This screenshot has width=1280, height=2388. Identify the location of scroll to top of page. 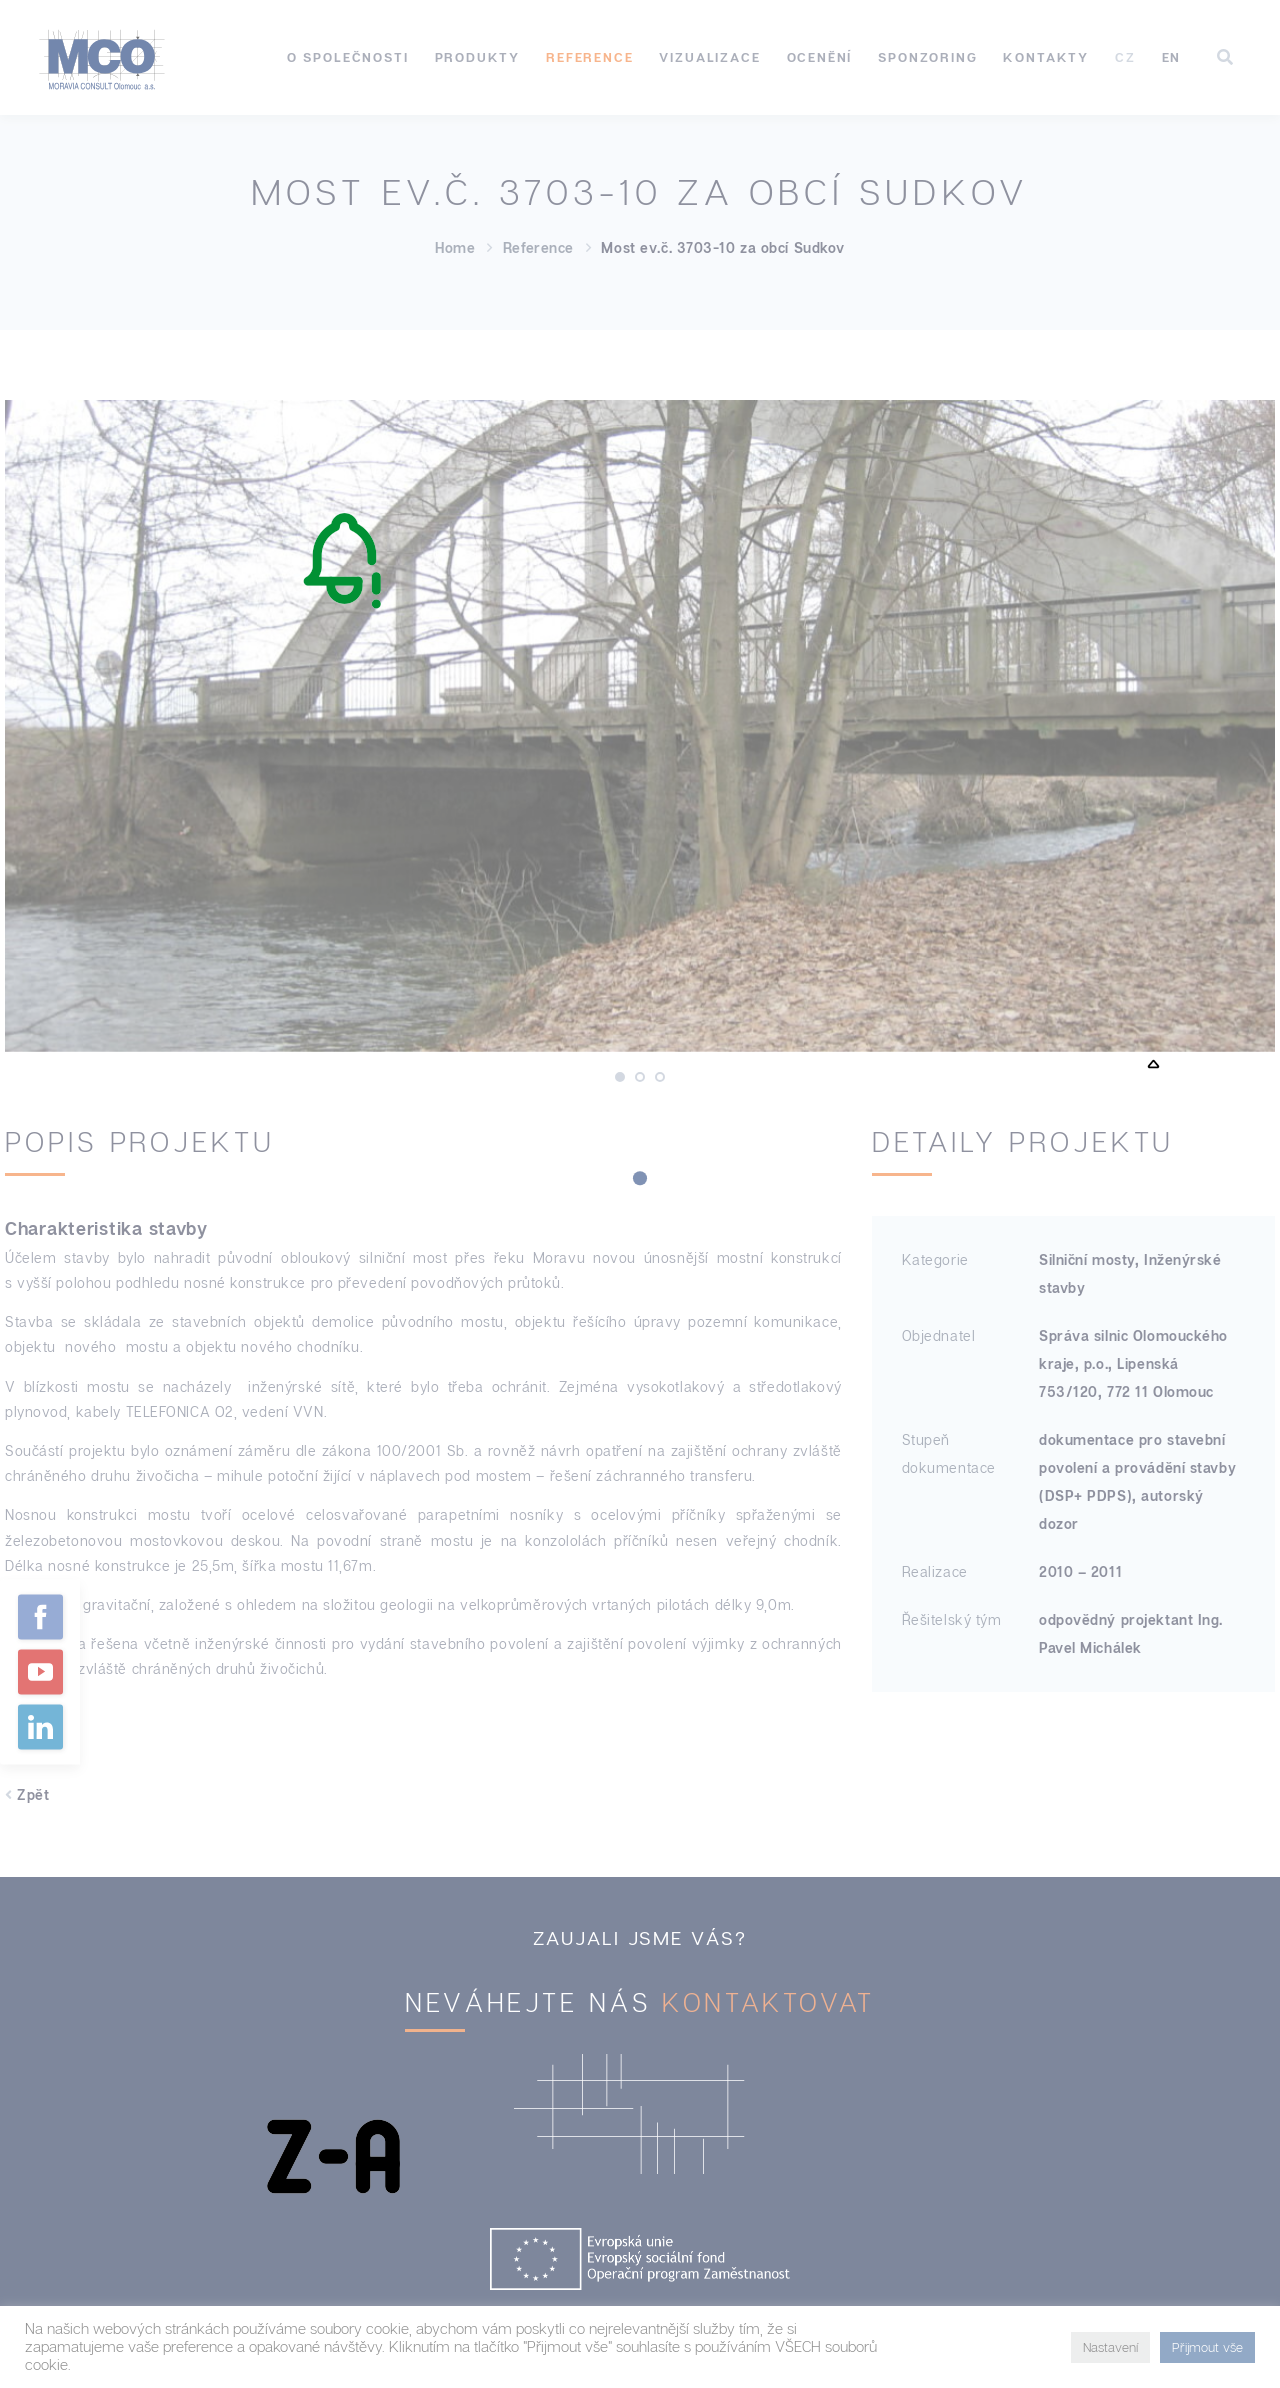
(1153, 1064).